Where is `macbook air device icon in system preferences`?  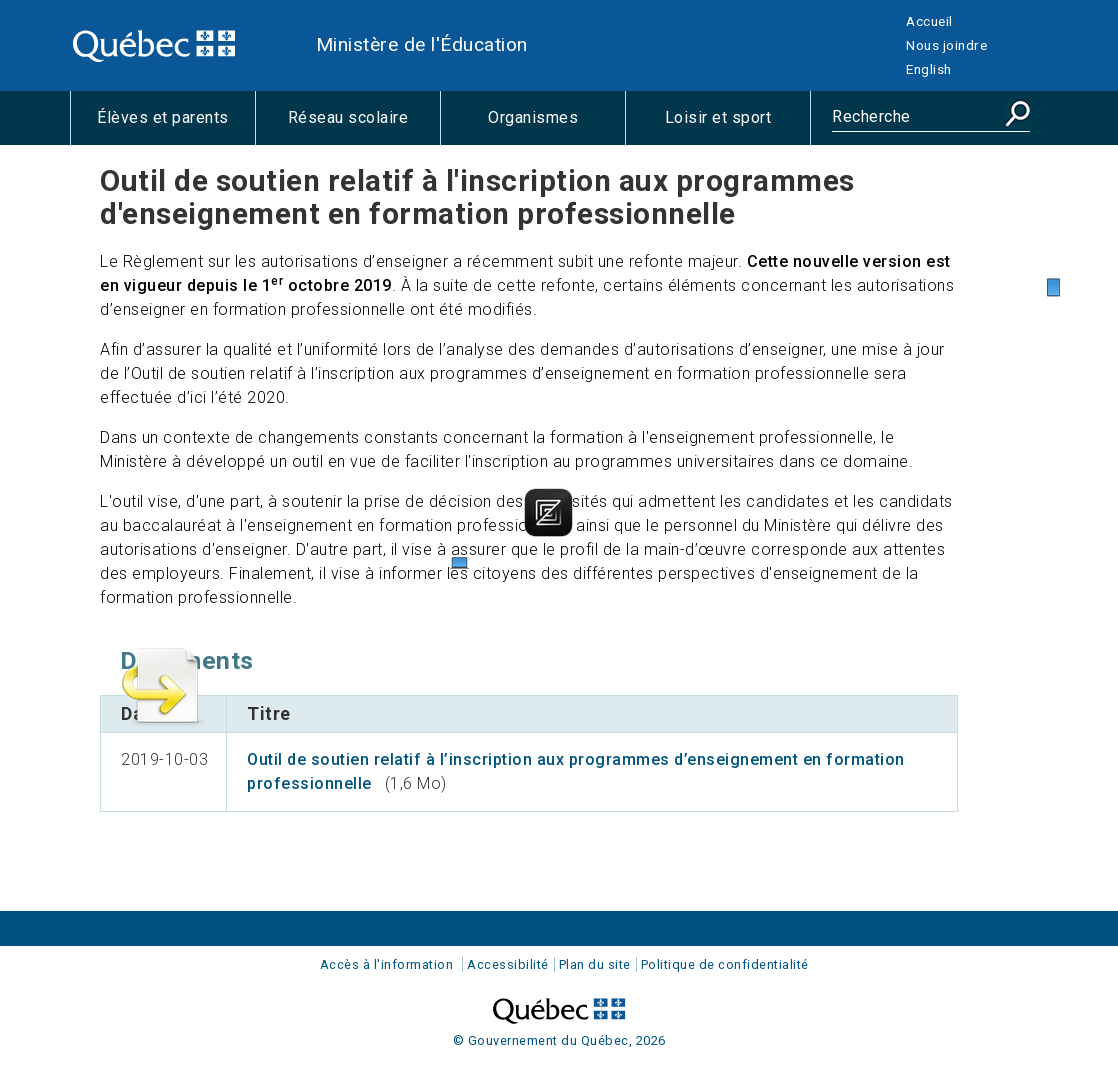
macbook air device icon in system preferences is located at coordinates (459, 561).